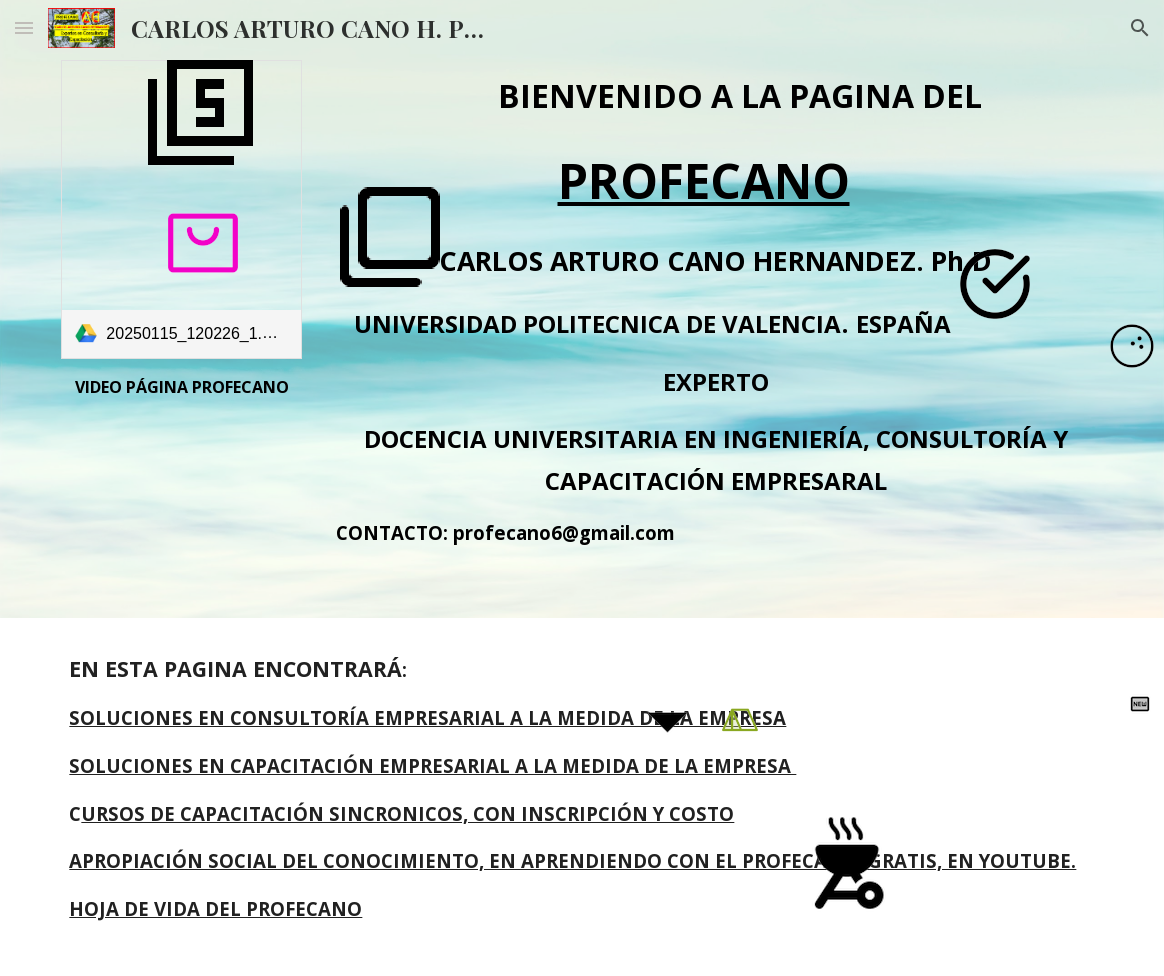 This screenshot has height=976, width=1164. I want to click on view multiple layers or stacked items, so click(390, 237).